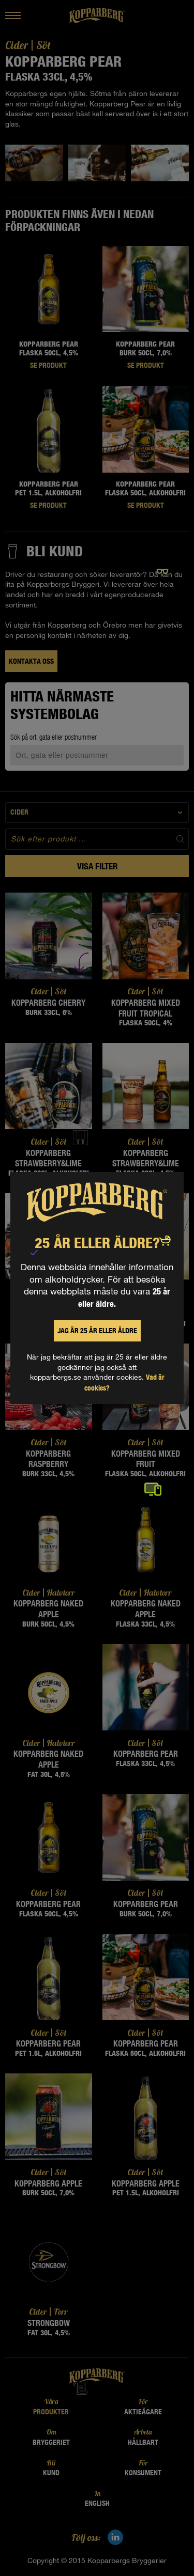  Describe the element at coordinates (162, 571) in the screenshot. I see `enable reading mode or accessibility features` at that location.